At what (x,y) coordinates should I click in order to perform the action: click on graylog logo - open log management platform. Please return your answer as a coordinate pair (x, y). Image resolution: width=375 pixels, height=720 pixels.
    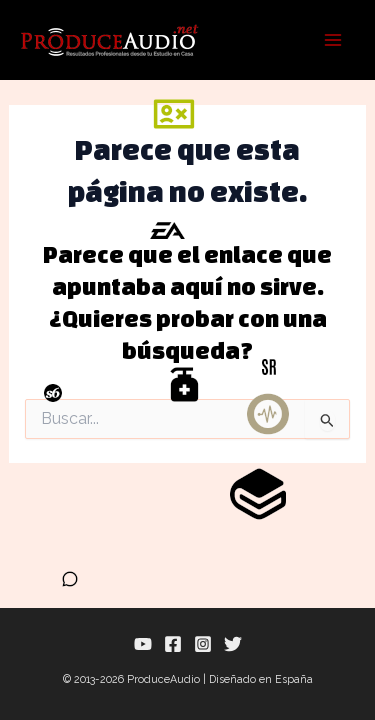
    Looking at the image, I should click on (268, 414).